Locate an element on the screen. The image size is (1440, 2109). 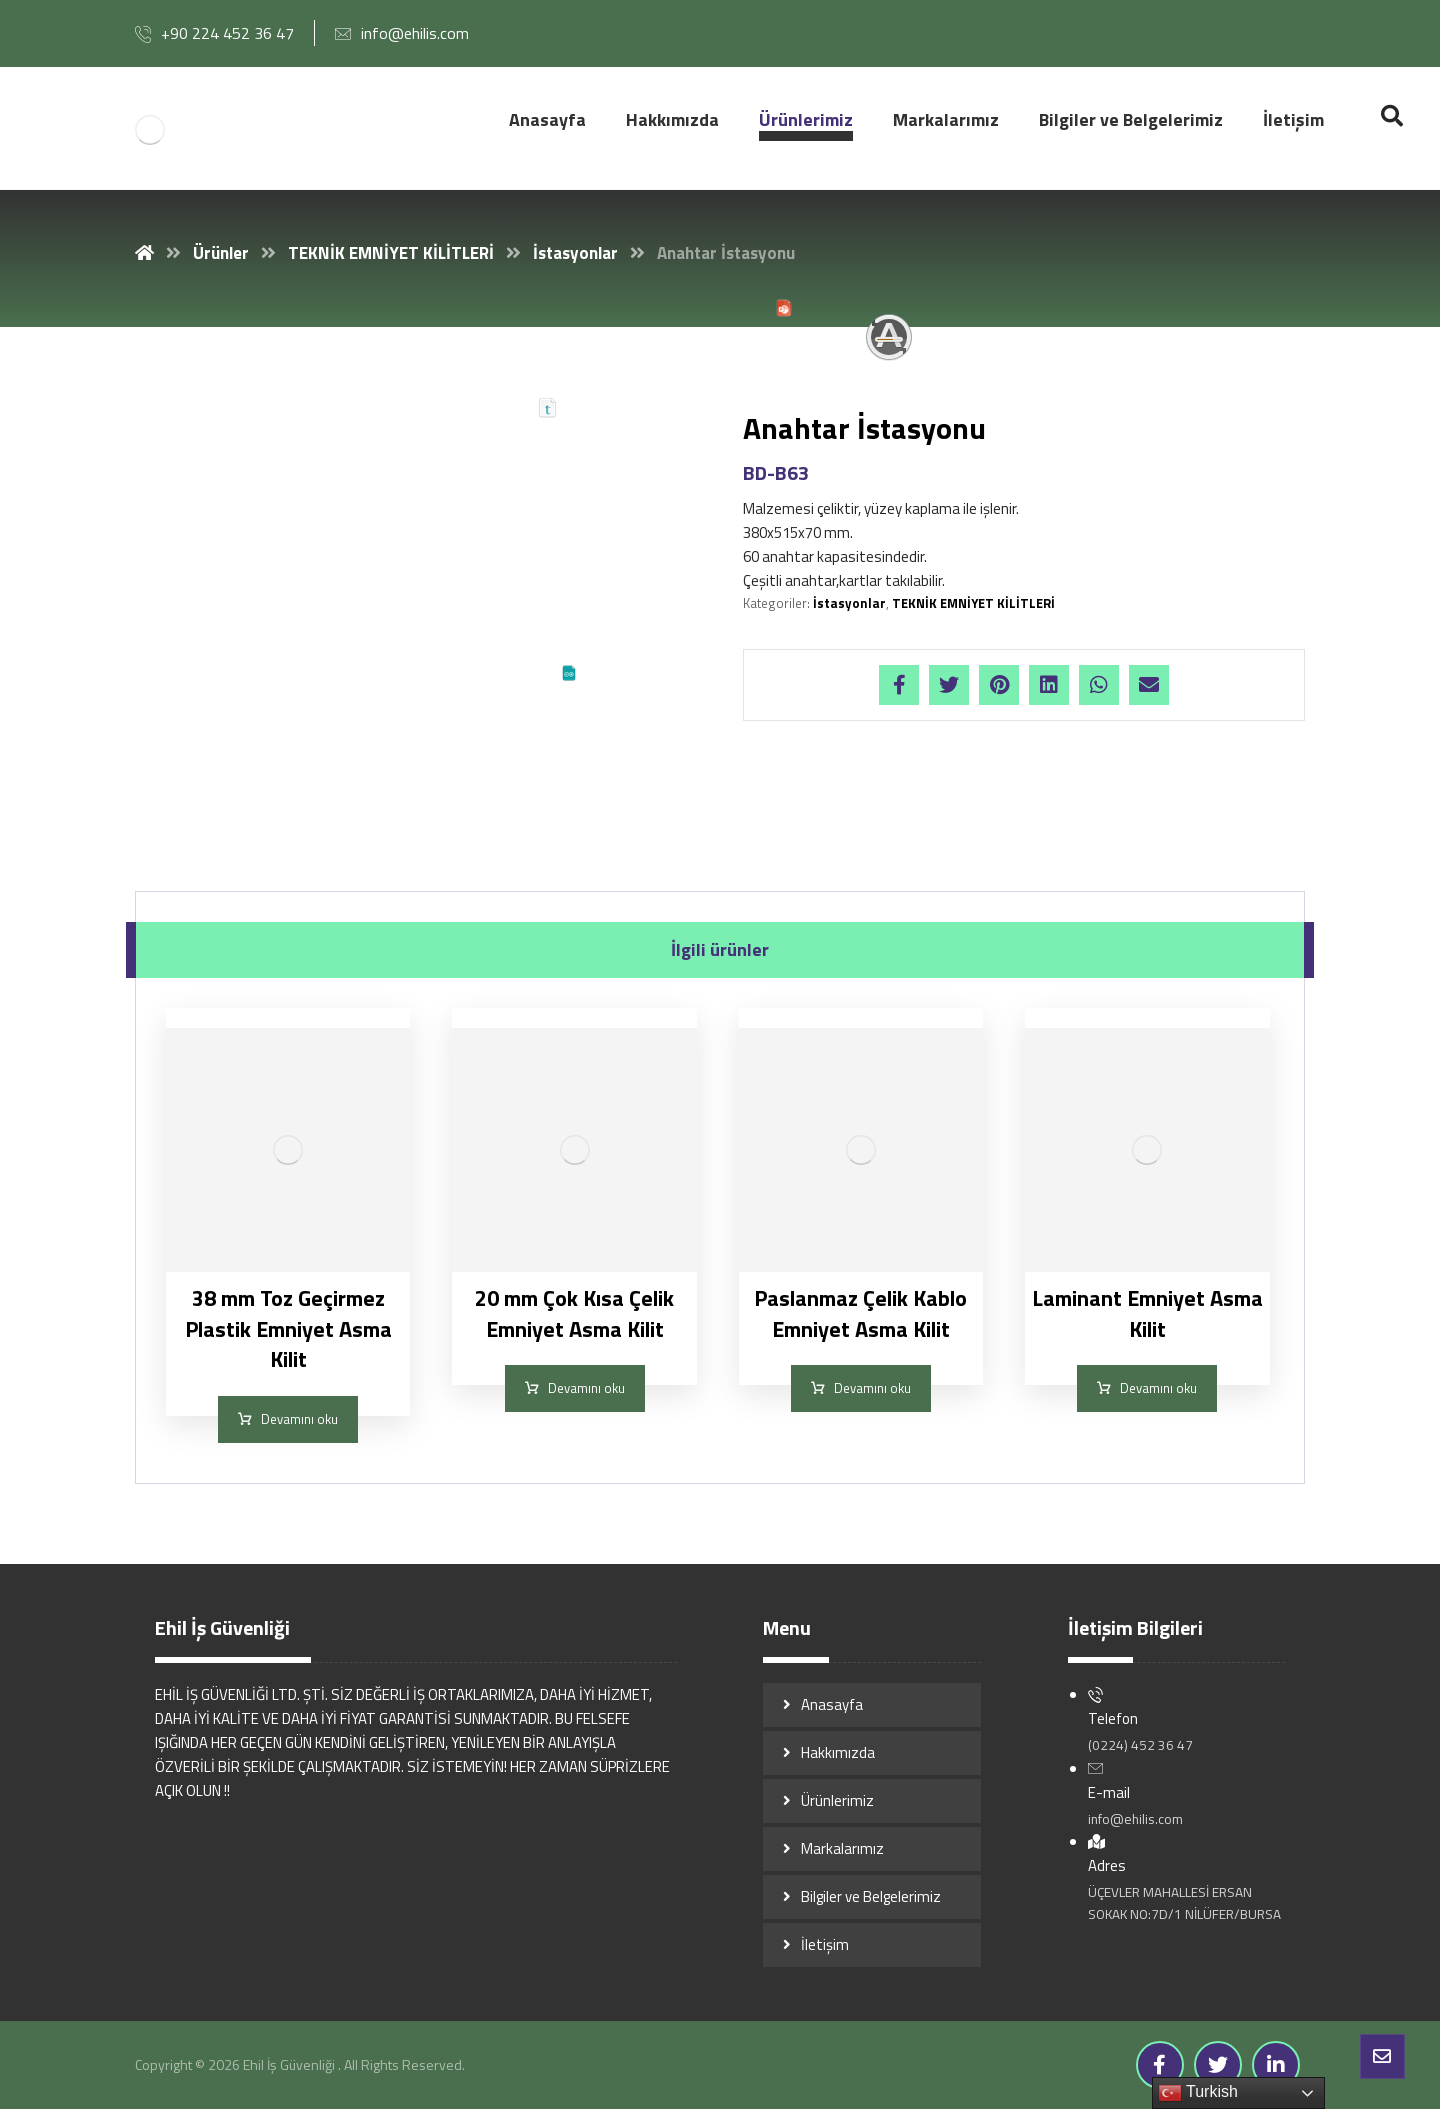
a typst document file is located at coordinates (547, 407).